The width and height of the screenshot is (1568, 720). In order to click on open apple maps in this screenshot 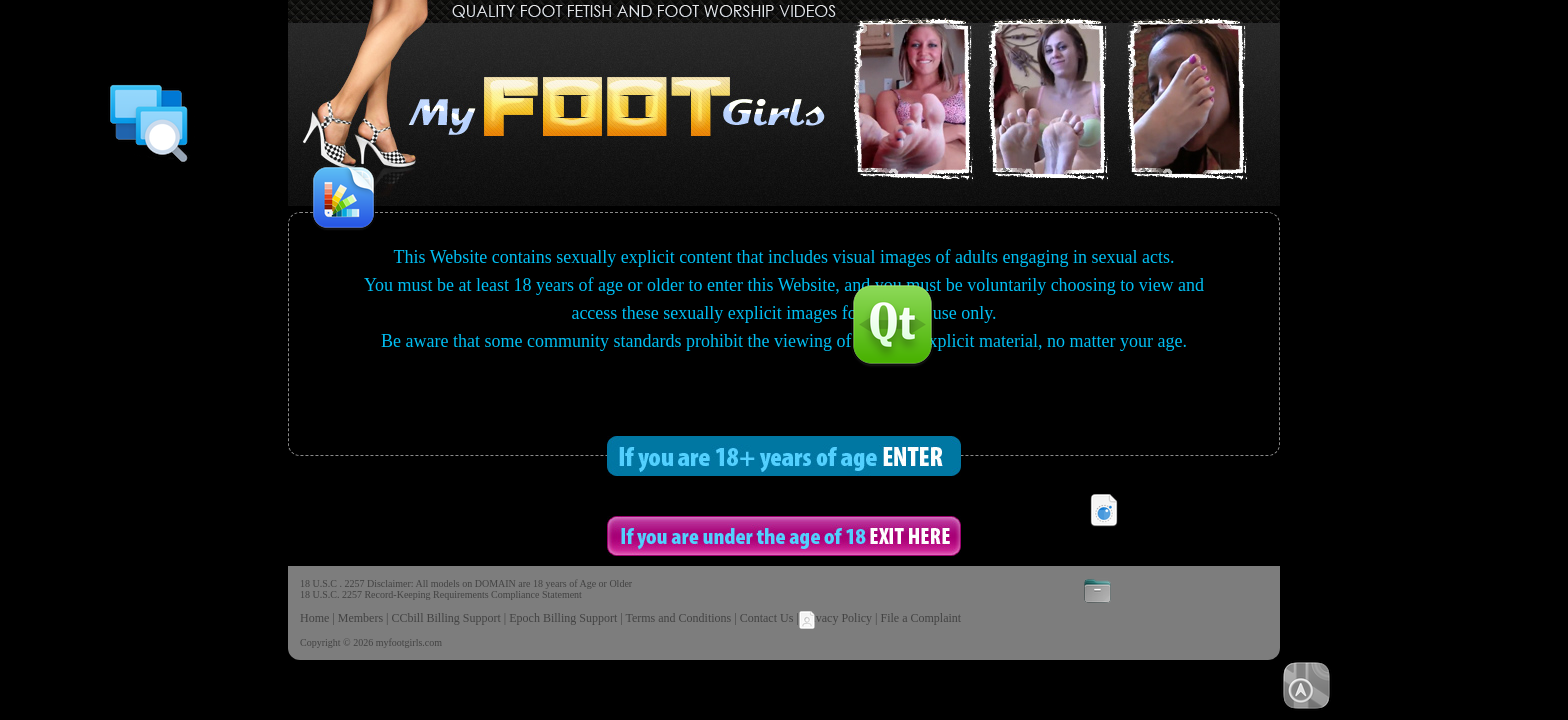, I will do `click(1306, 685)`.